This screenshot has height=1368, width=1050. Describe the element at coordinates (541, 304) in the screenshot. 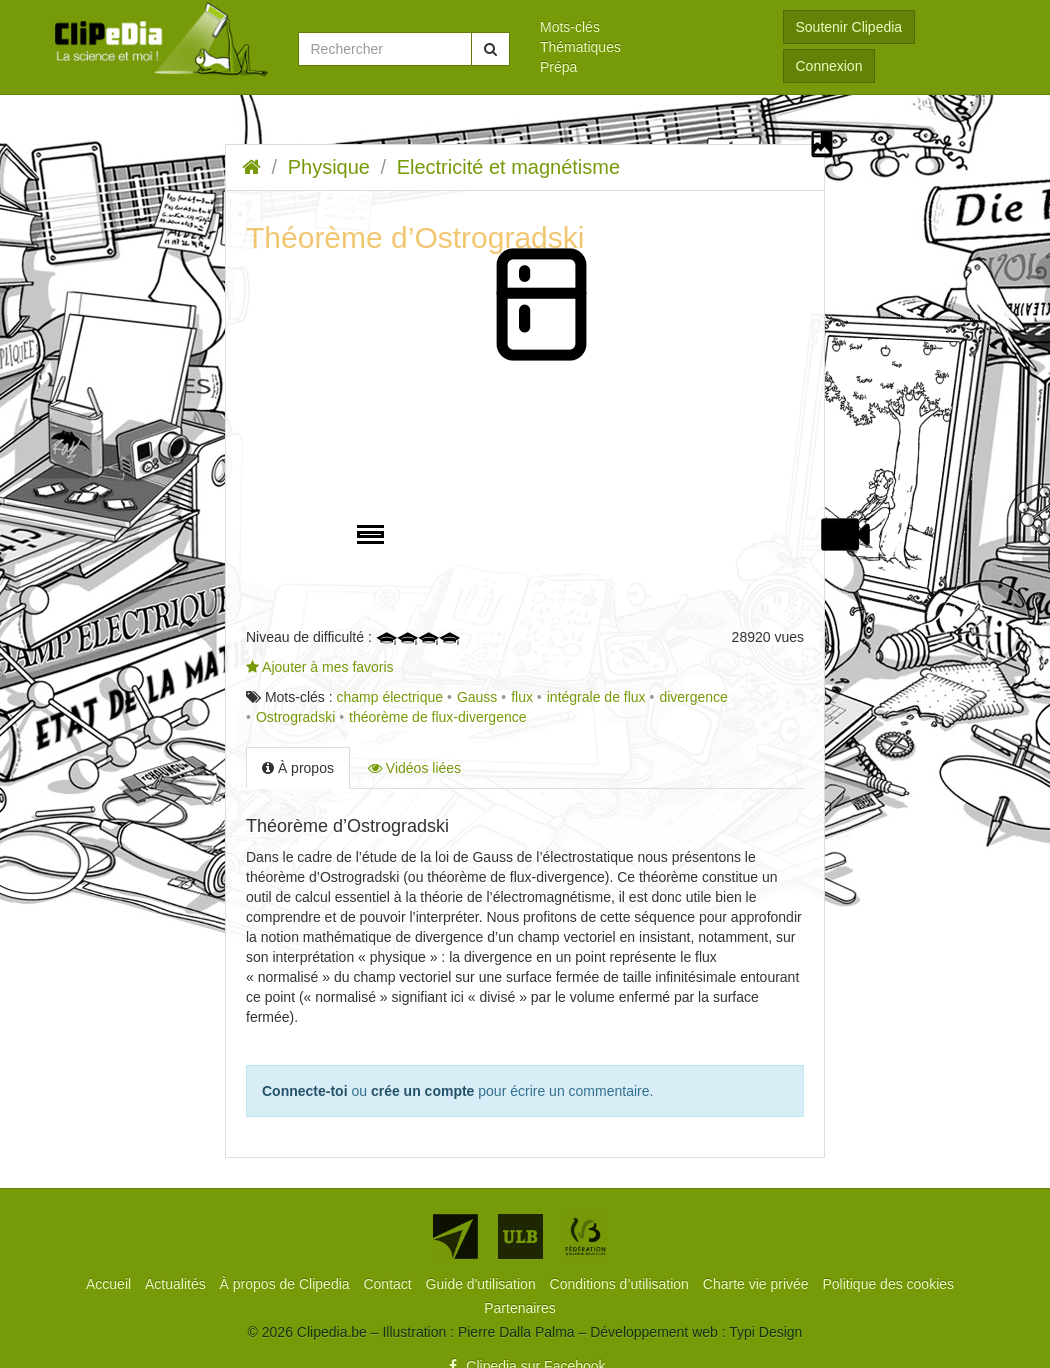

I see `access kitchen appliance controls` at that location.